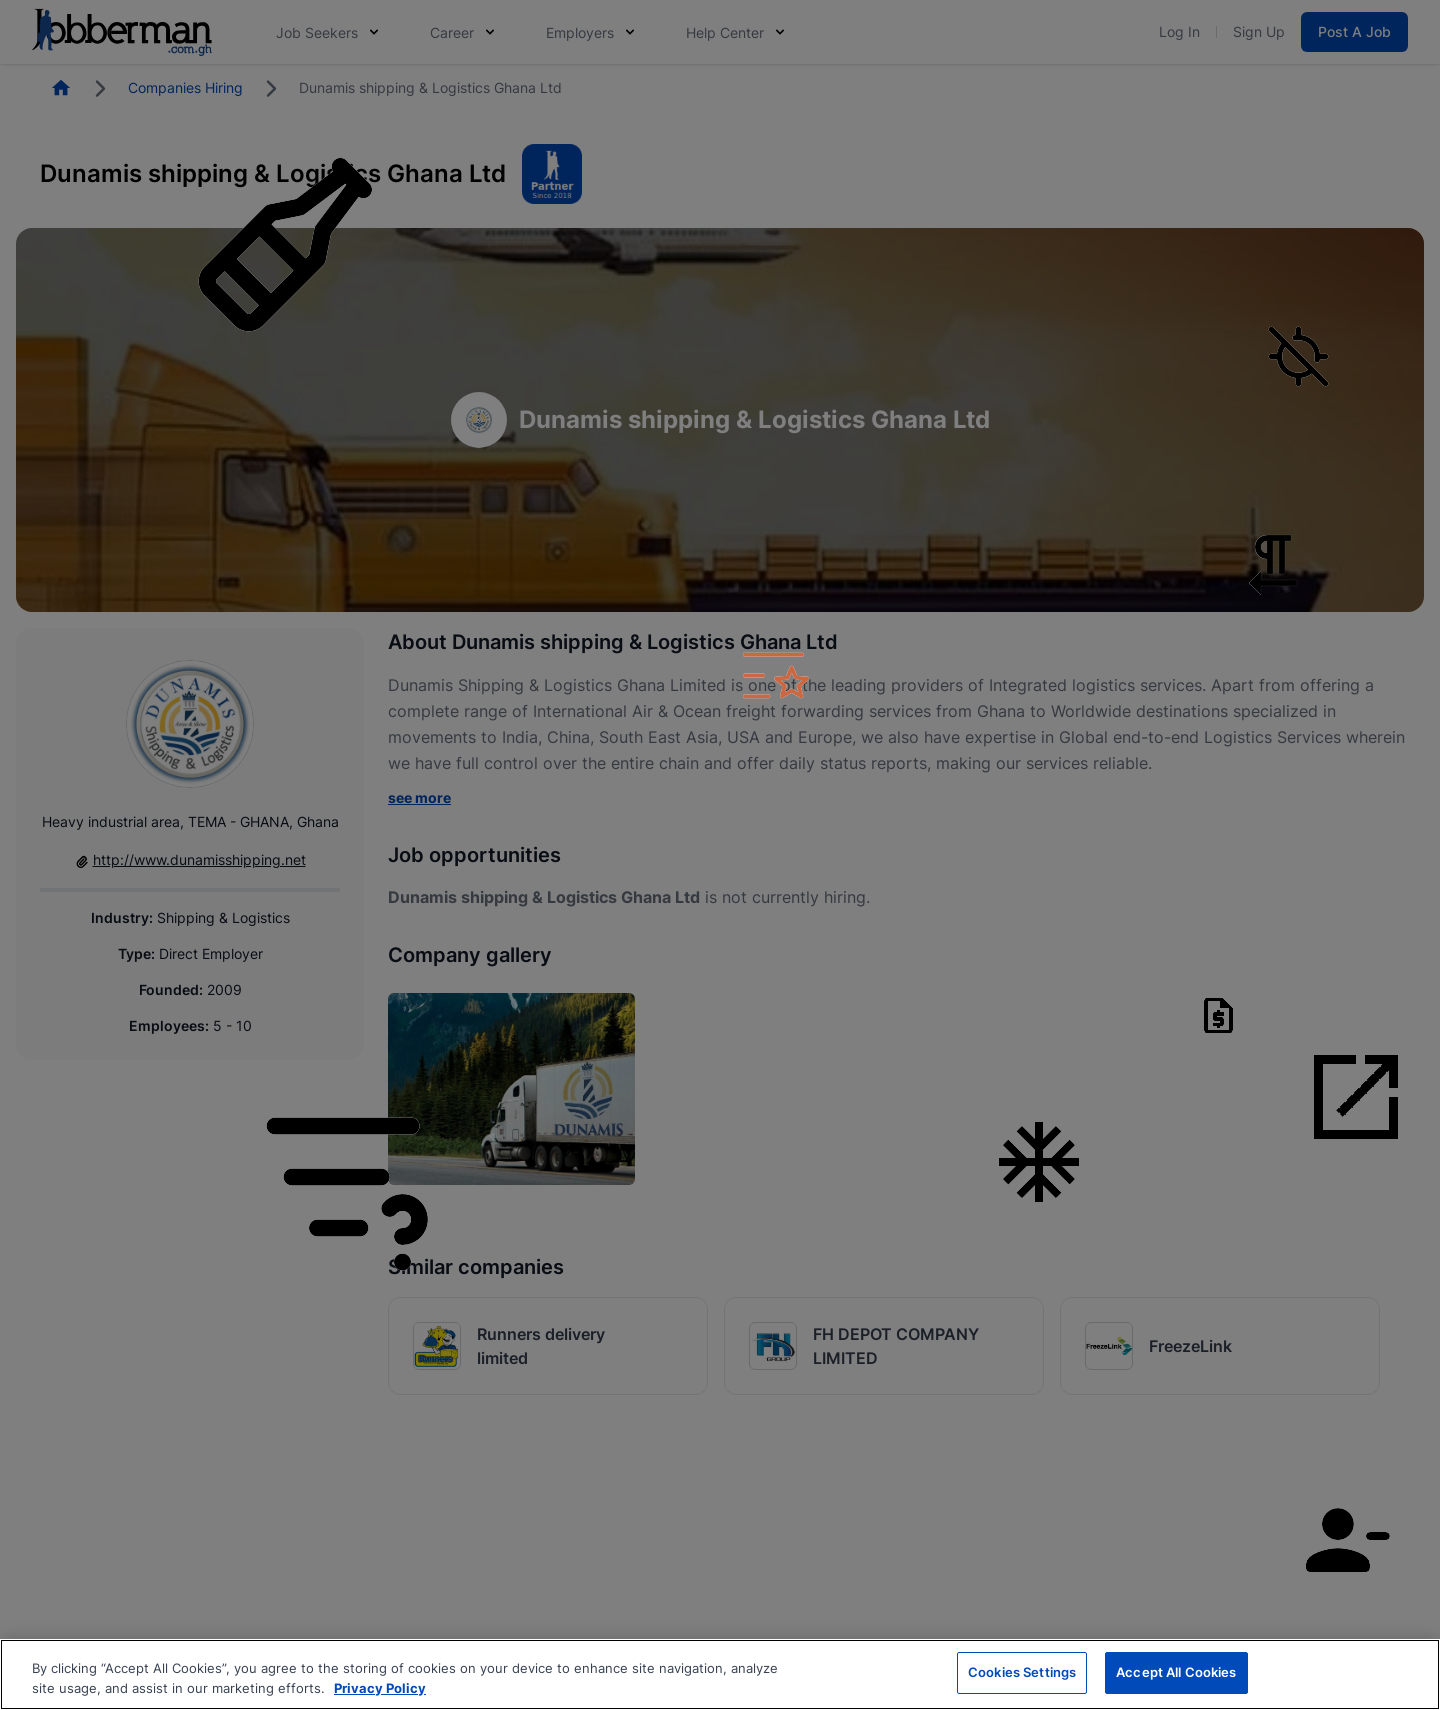 The image size is (1440, 1710). What do you see at coordinates (1346, 1540) in the screenshot?
I see `remove a contact or friend` at bounding box center [1346, 1540].